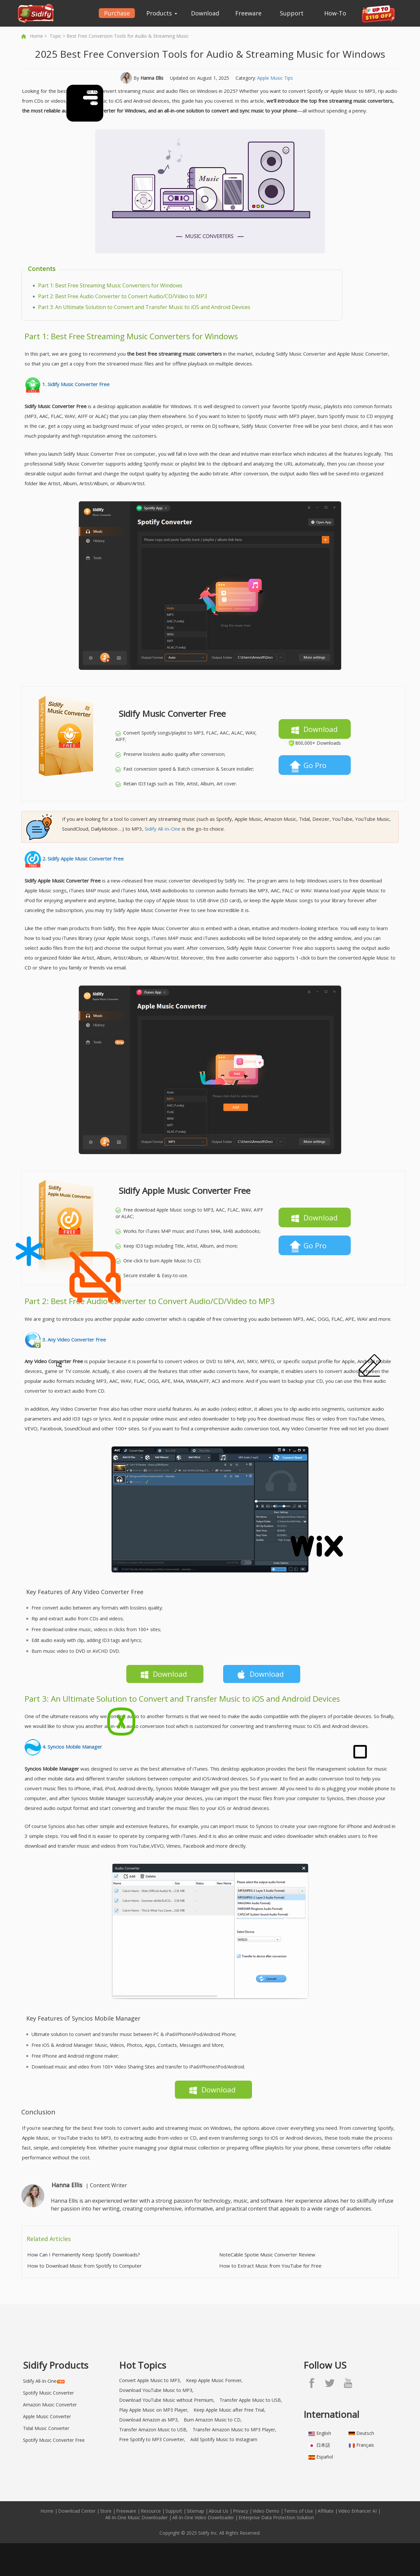  Describe the element at coordinates (369, 1366) in the screenshot. I see `edit text or content` at that location.